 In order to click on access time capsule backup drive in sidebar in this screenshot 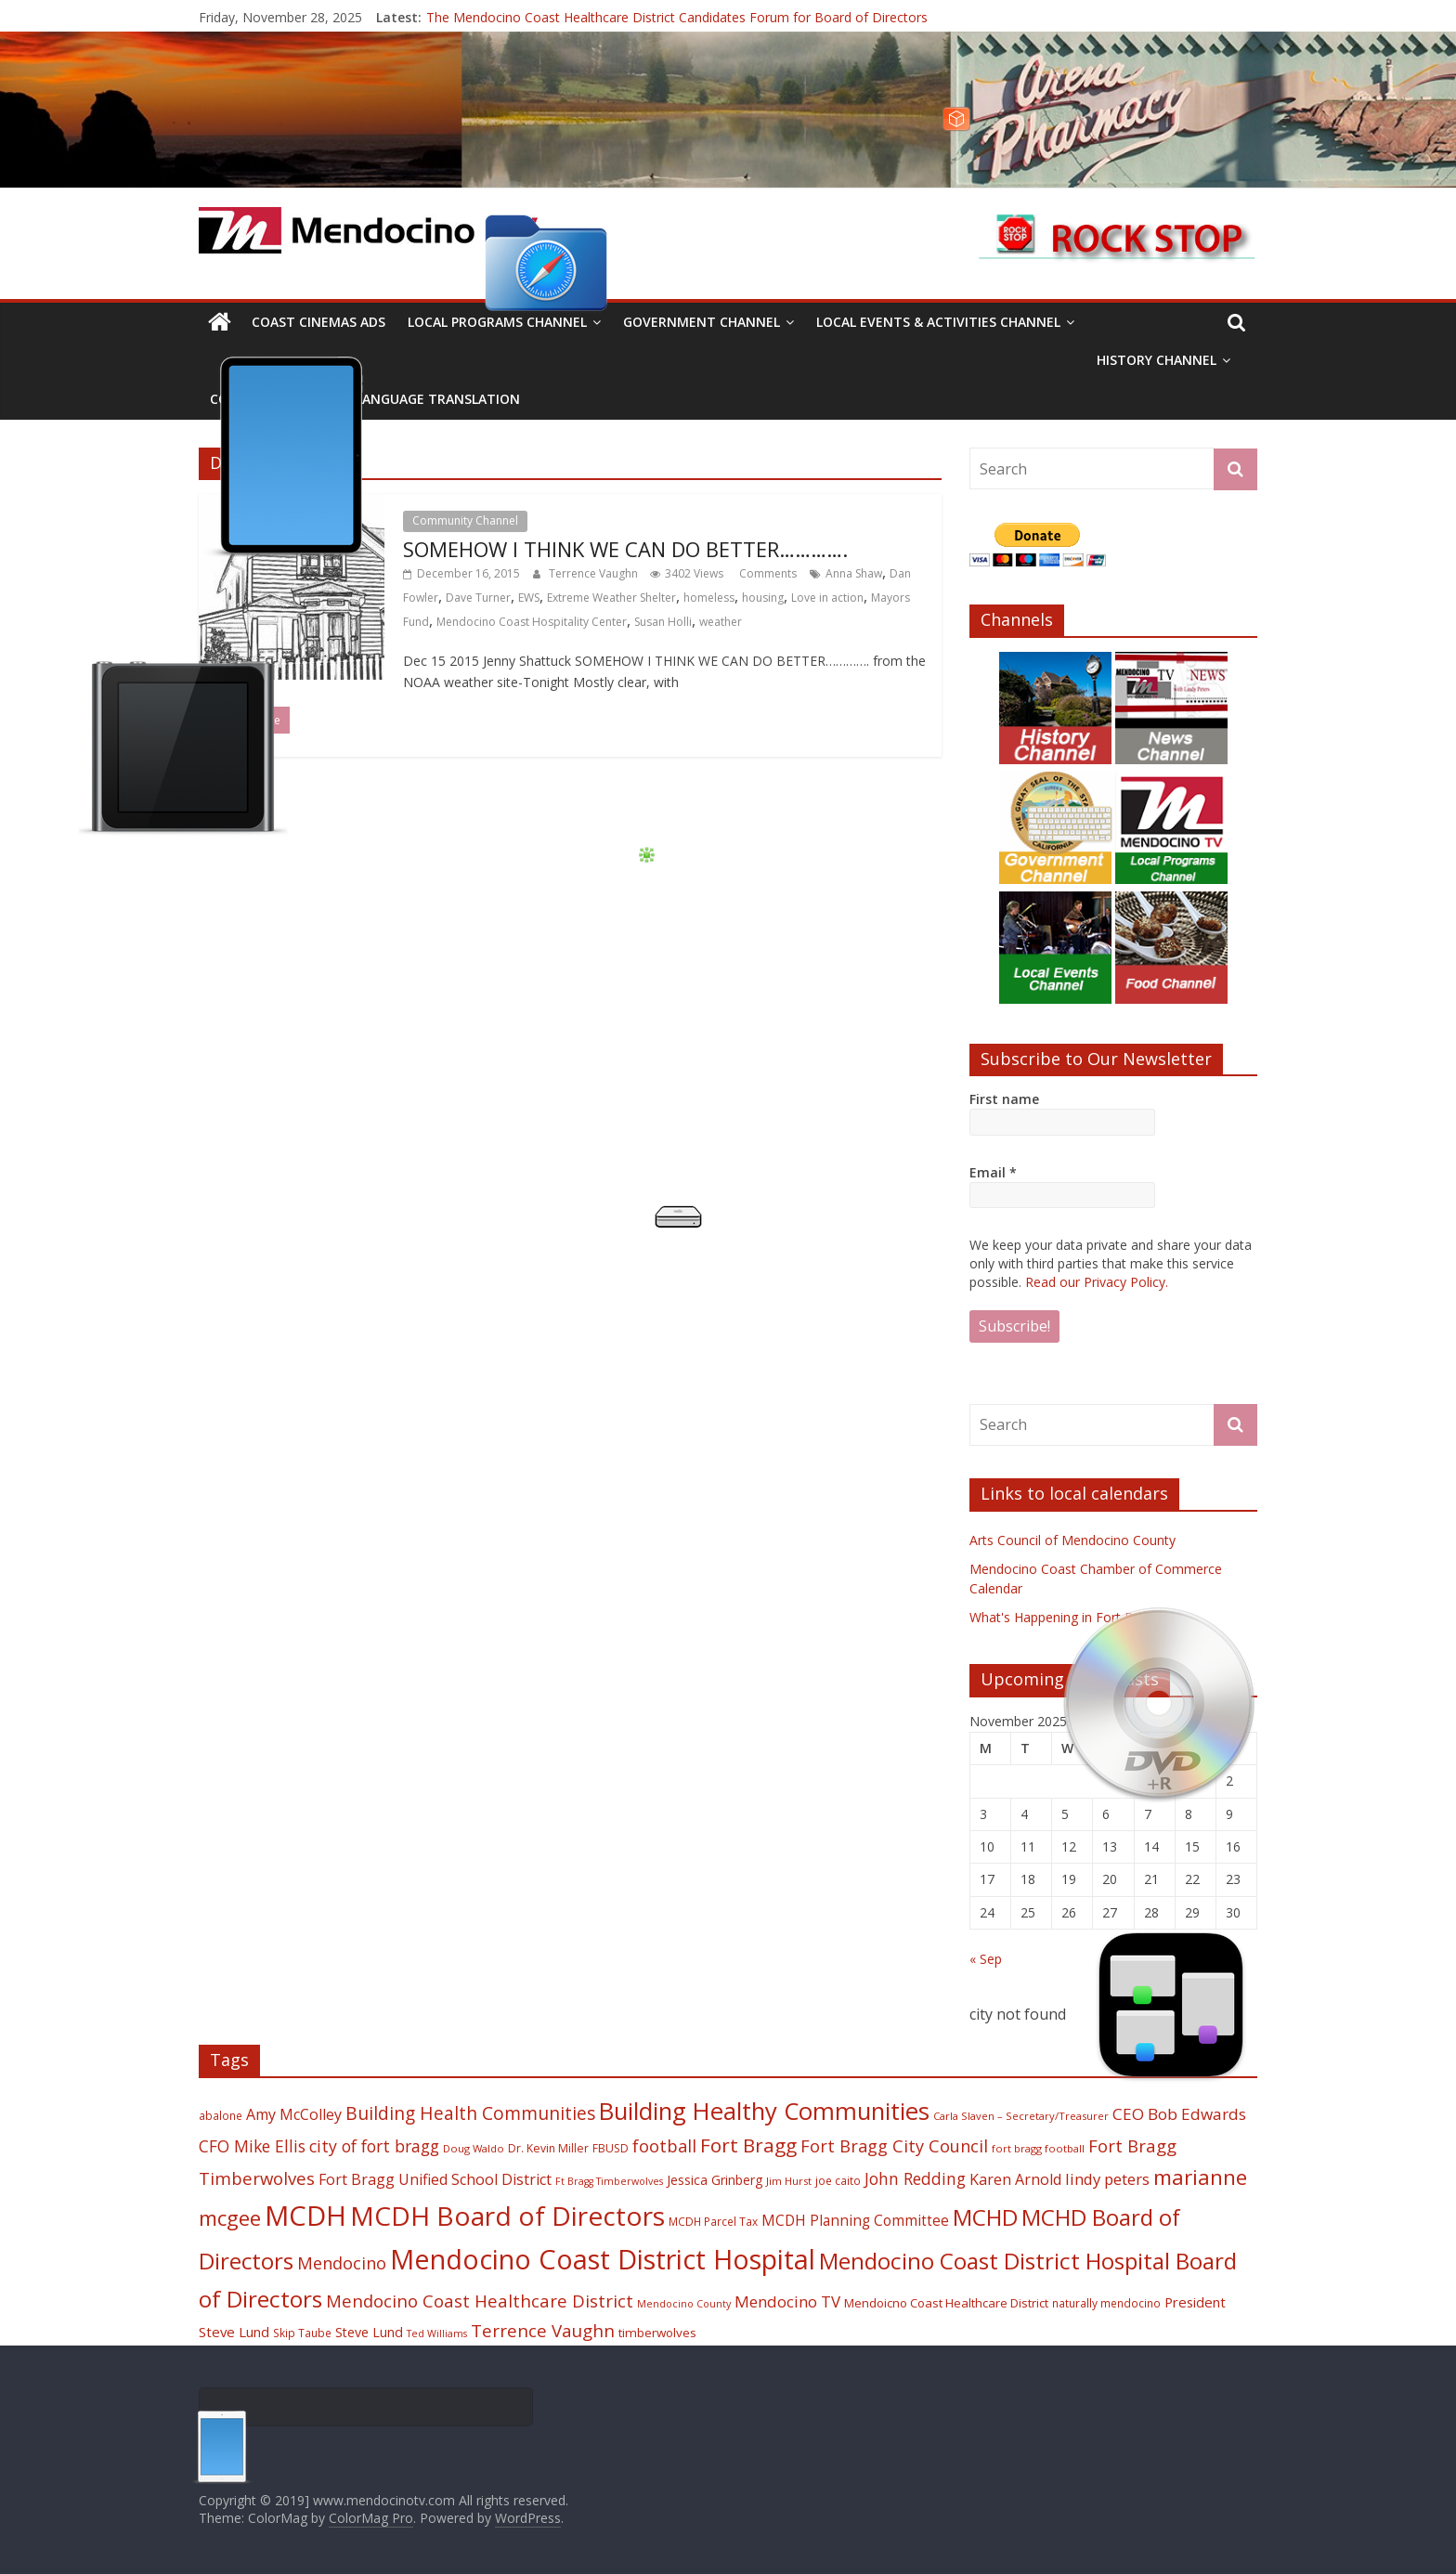, I will do `click(678, 1216)`.